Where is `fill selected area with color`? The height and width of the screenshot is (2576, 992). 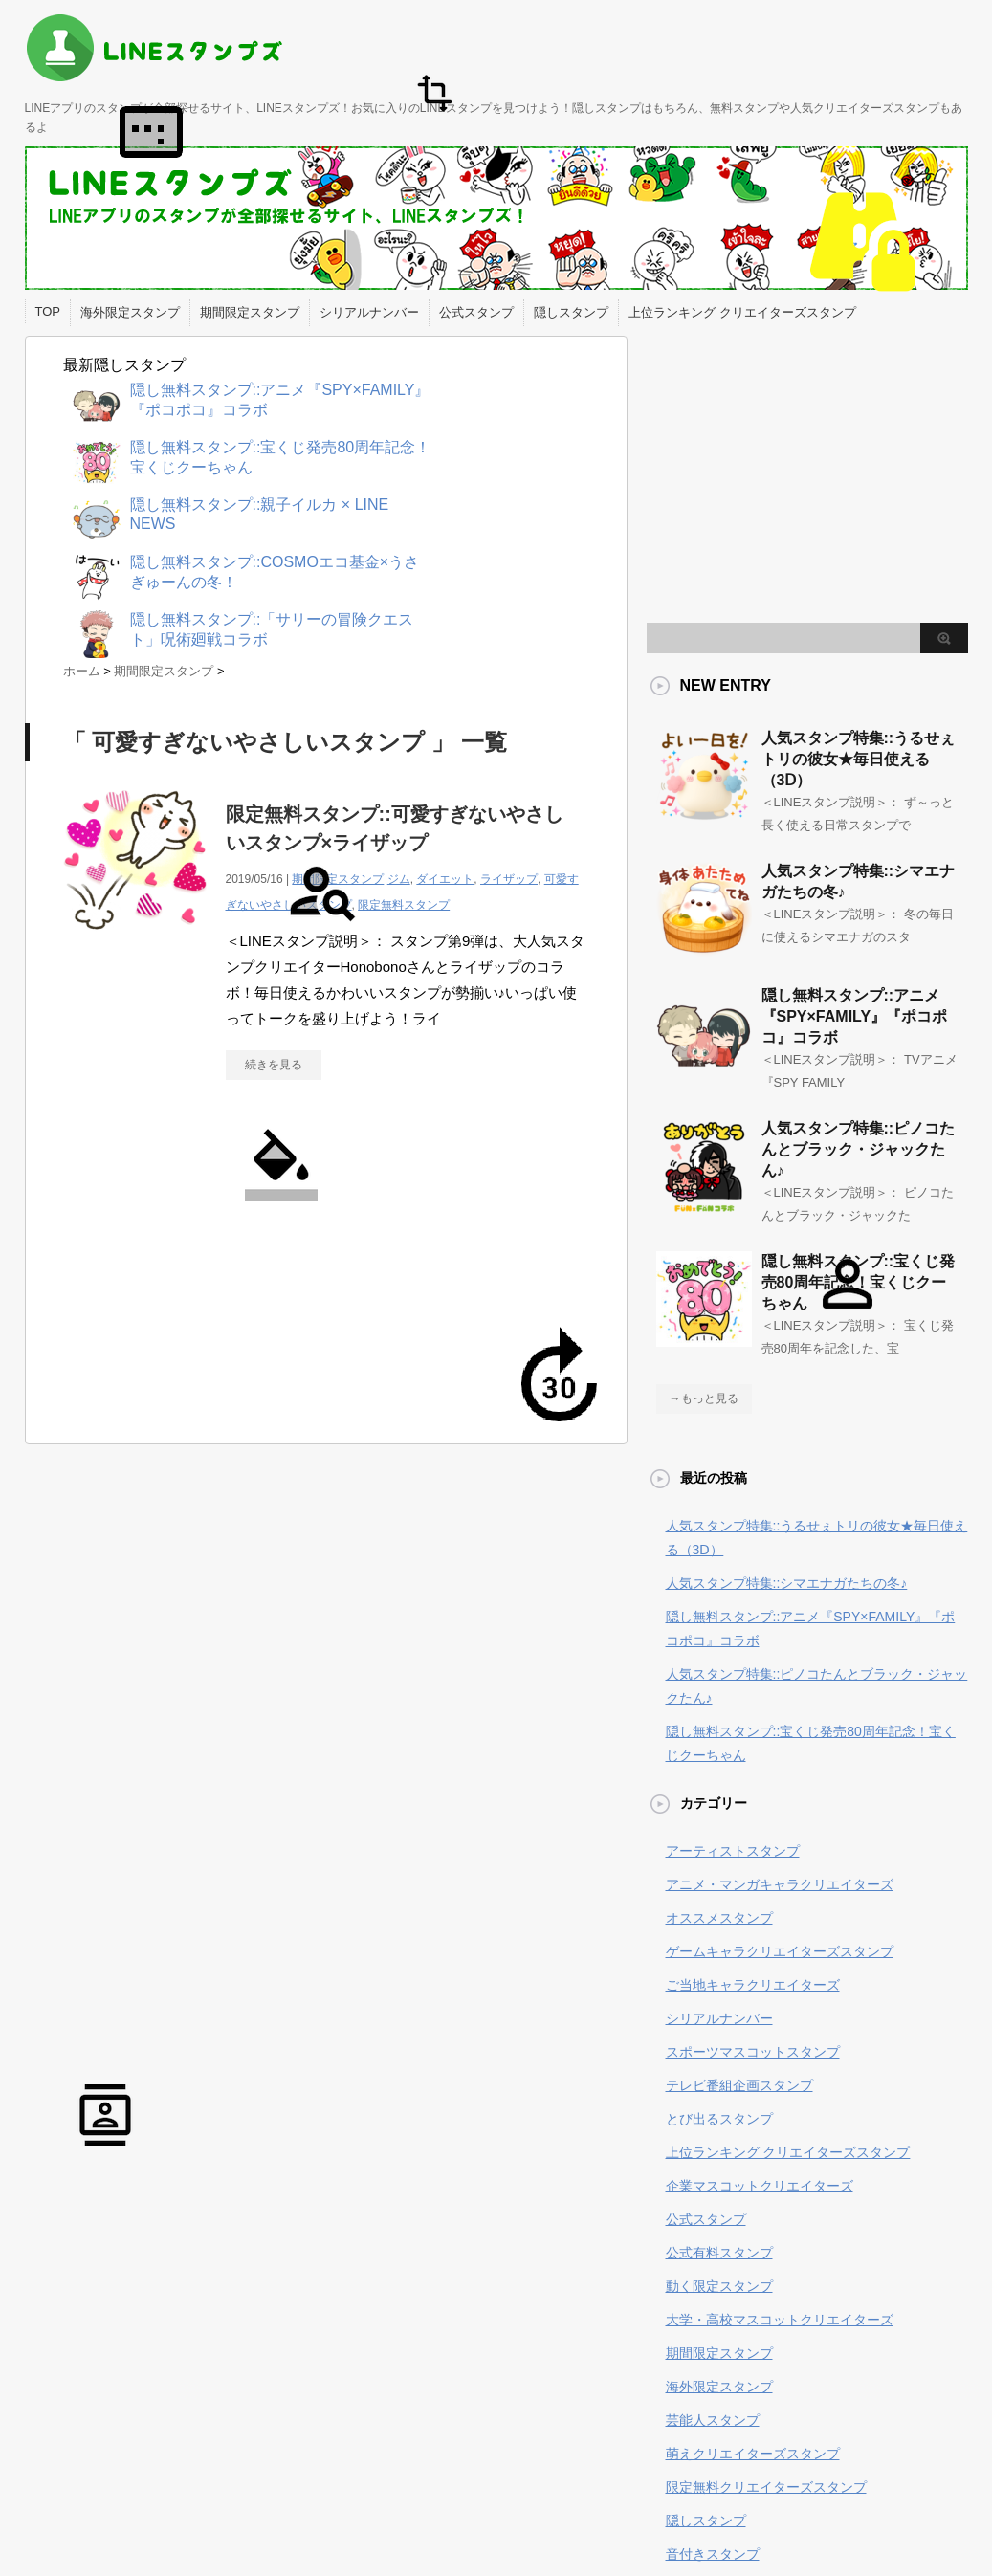
fill selected area with color is located at coordinates (281, 1165).